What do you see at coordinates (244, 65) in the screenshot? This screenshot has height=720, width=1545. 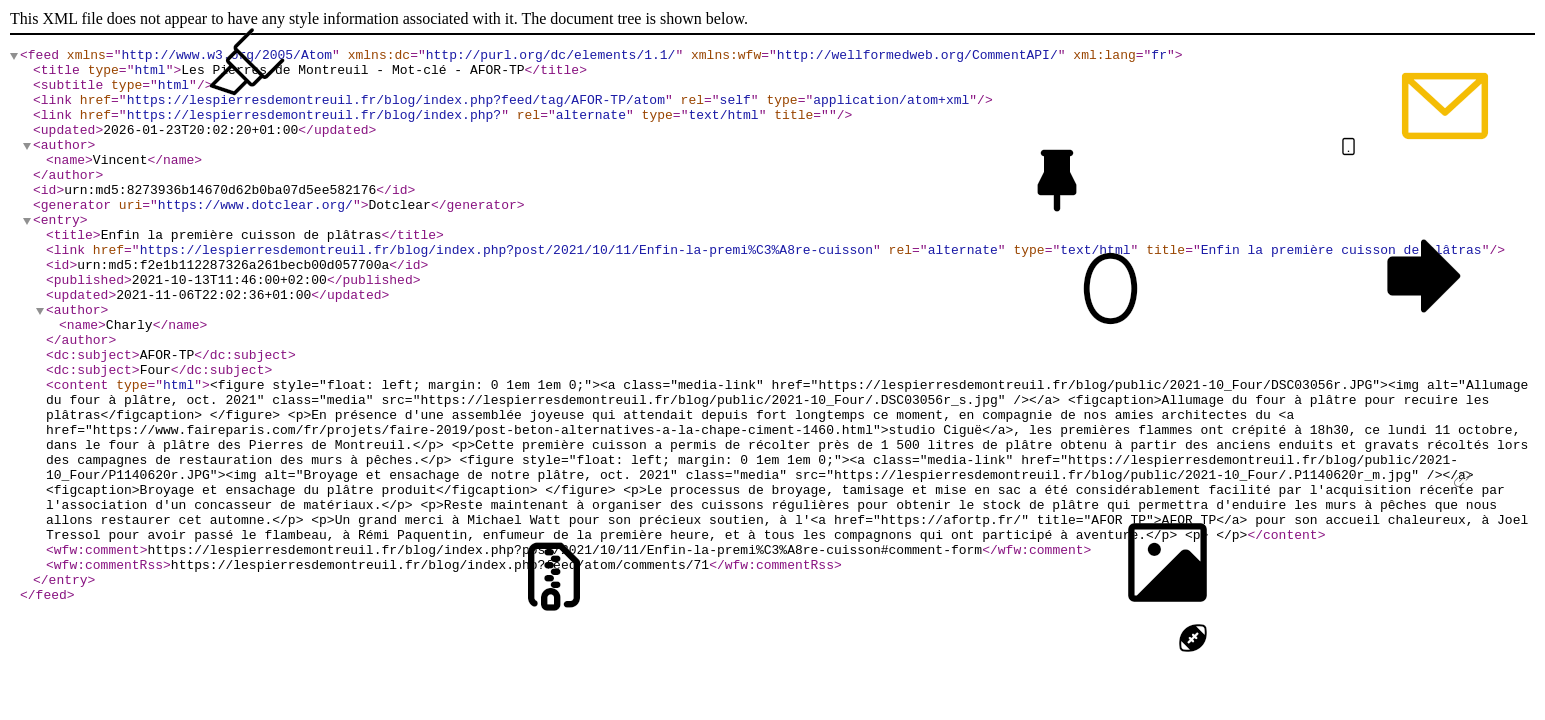 I see `highlight or mark selected text` at bounding box center [244, 65].